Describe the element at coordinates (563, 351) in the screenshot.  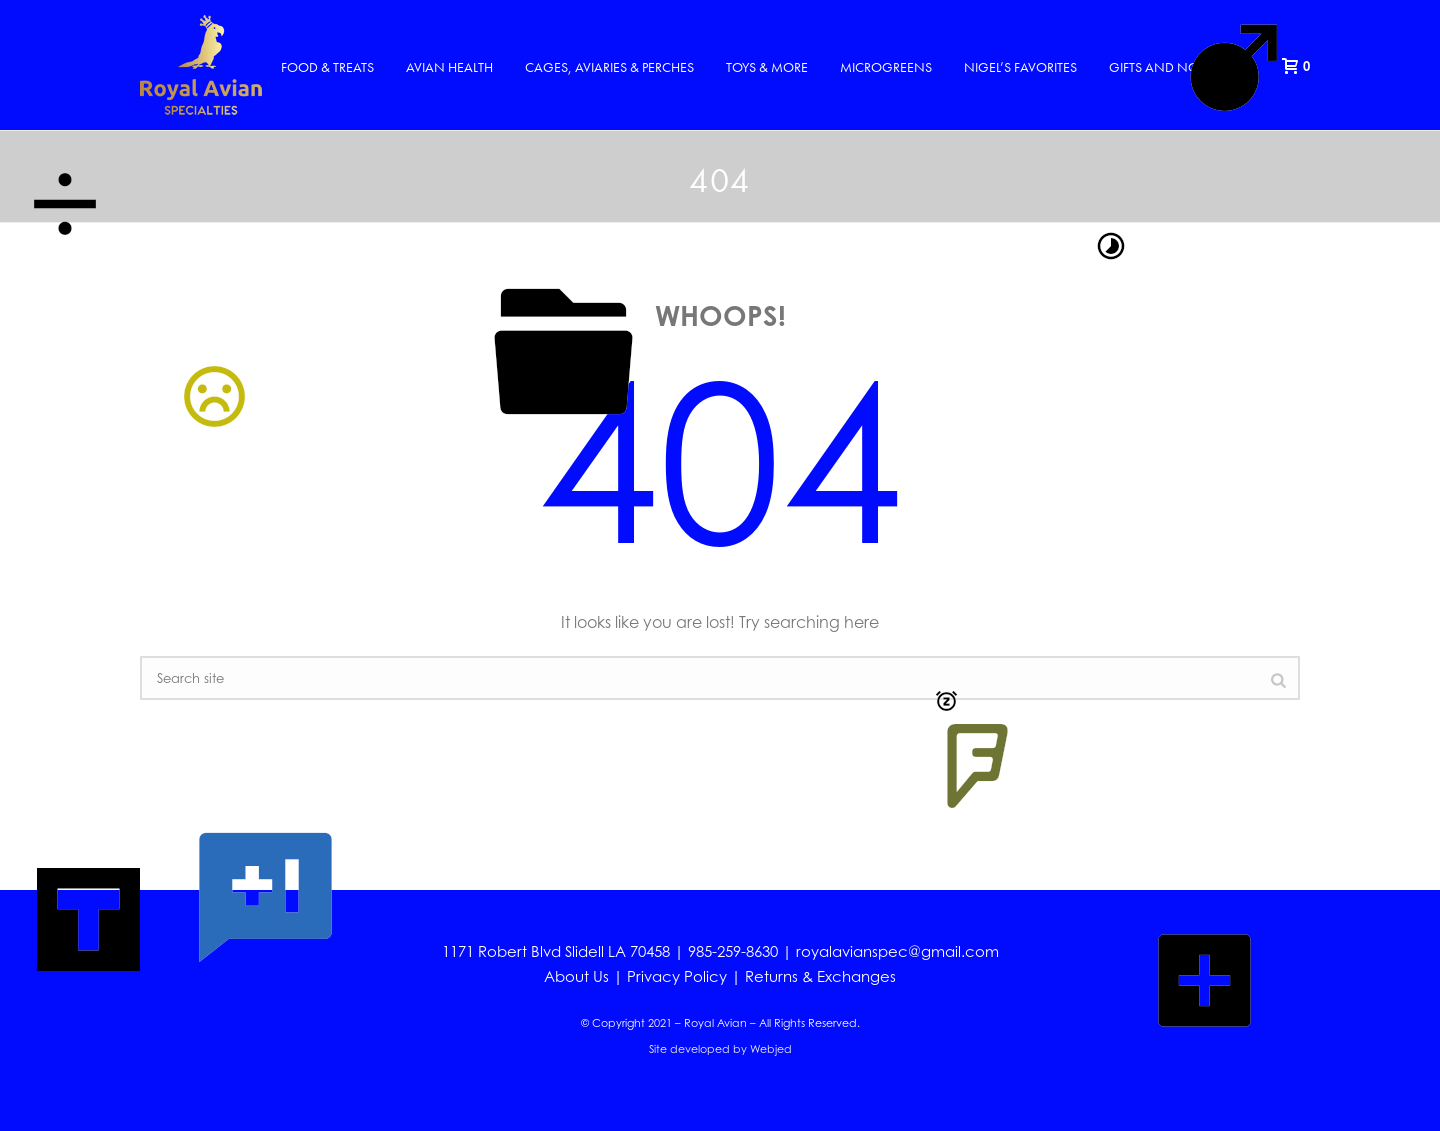
I see `open folder to view contents` at that location.